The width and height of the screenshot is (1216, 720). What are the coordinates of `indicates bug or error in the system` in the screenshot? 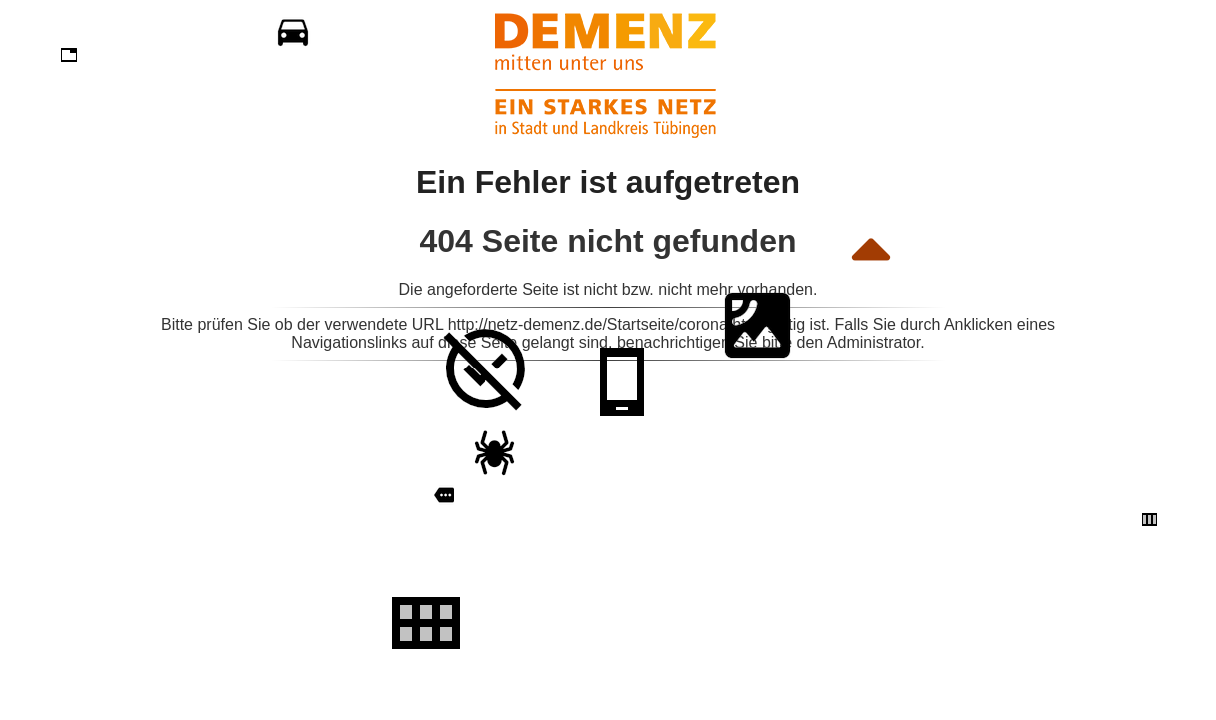 It's located at (494, 452).